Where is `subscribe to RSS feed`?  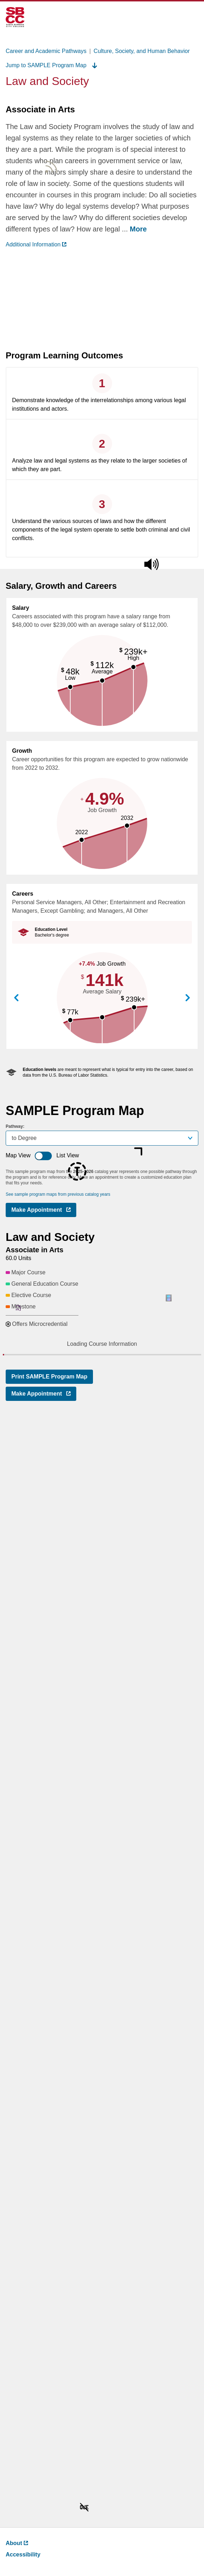 subscribe to RSS feed is located at coordinates (51, 167).